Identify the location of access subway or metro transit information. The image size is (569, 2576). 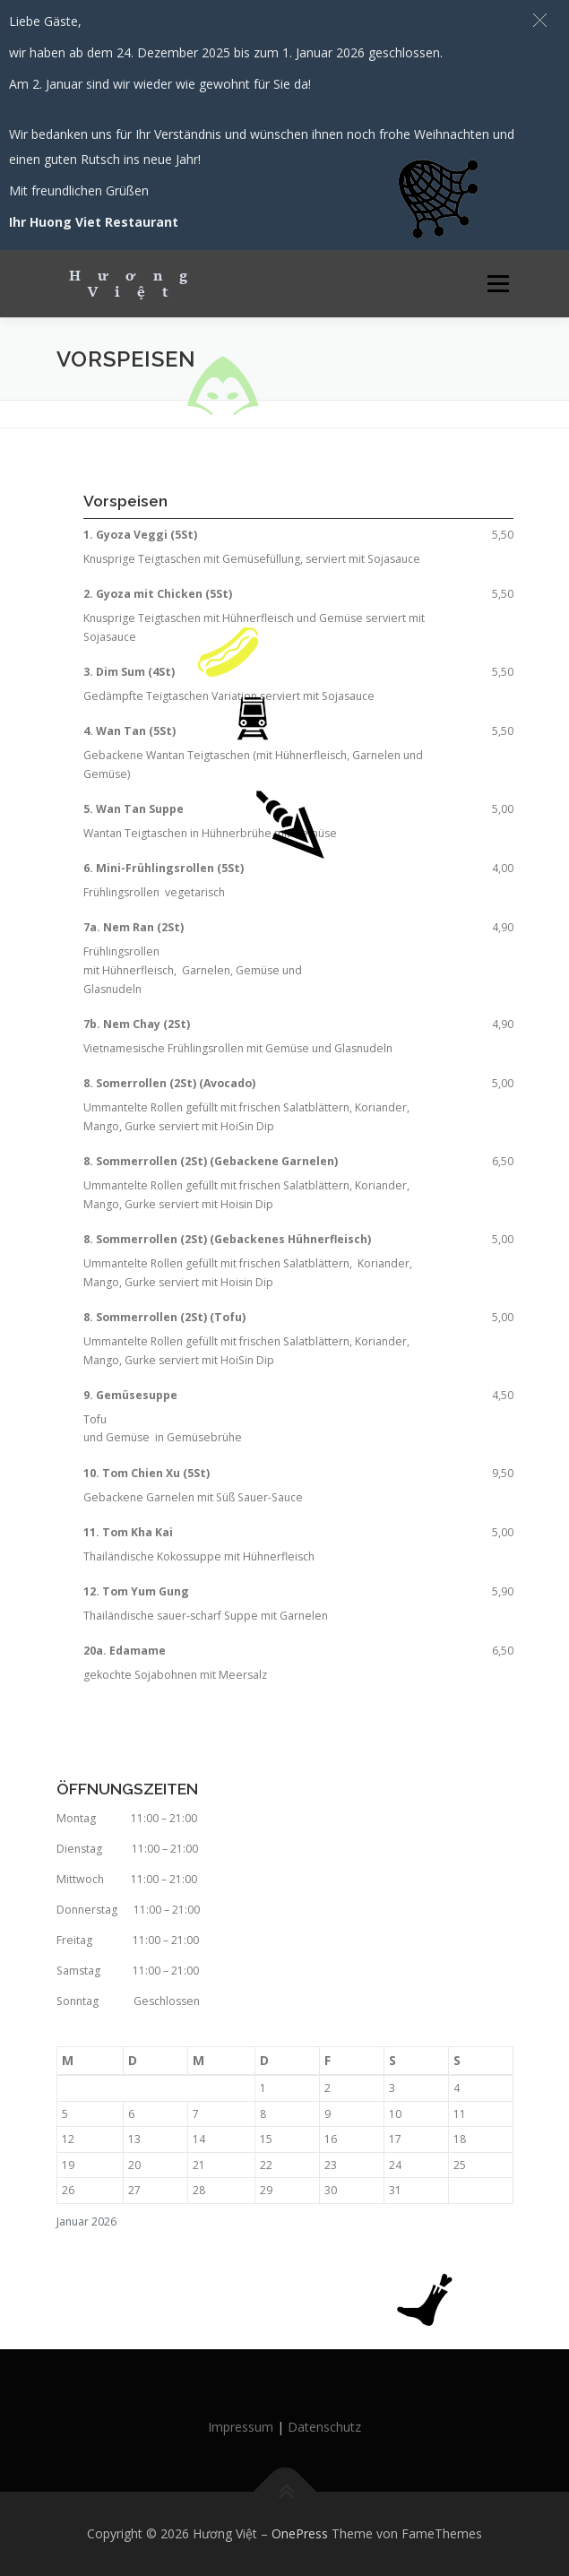
(253, 718).